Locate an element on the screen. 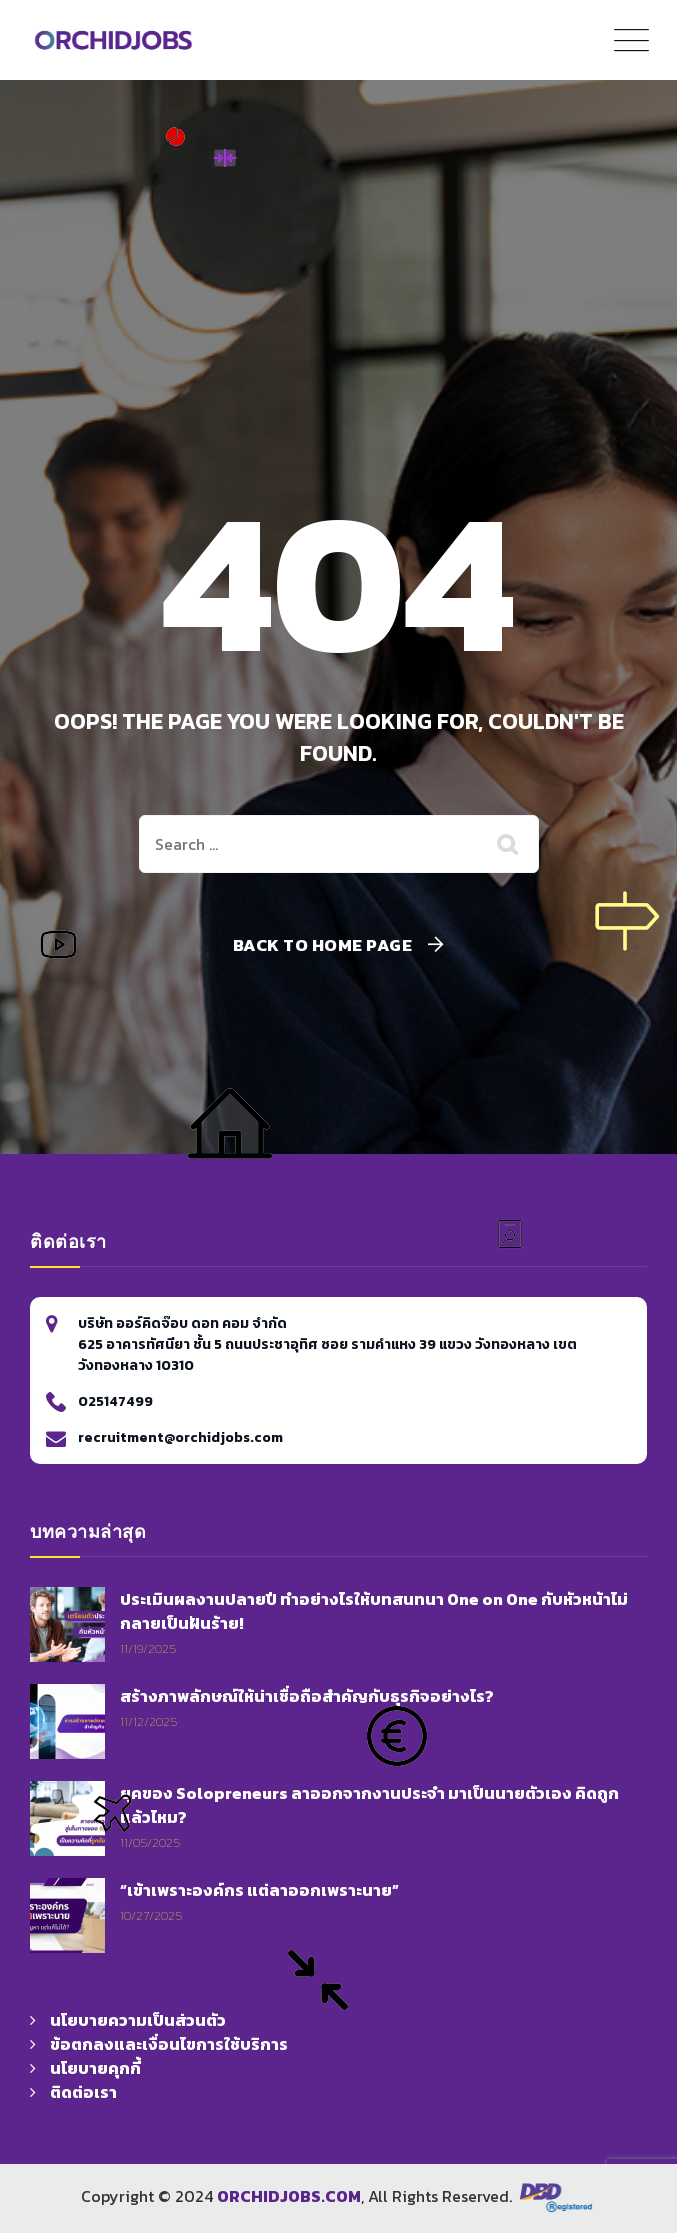 Image resolution: width=677 pixels, height=2233 pixels. open youtube is located at coordinates (58, 944).